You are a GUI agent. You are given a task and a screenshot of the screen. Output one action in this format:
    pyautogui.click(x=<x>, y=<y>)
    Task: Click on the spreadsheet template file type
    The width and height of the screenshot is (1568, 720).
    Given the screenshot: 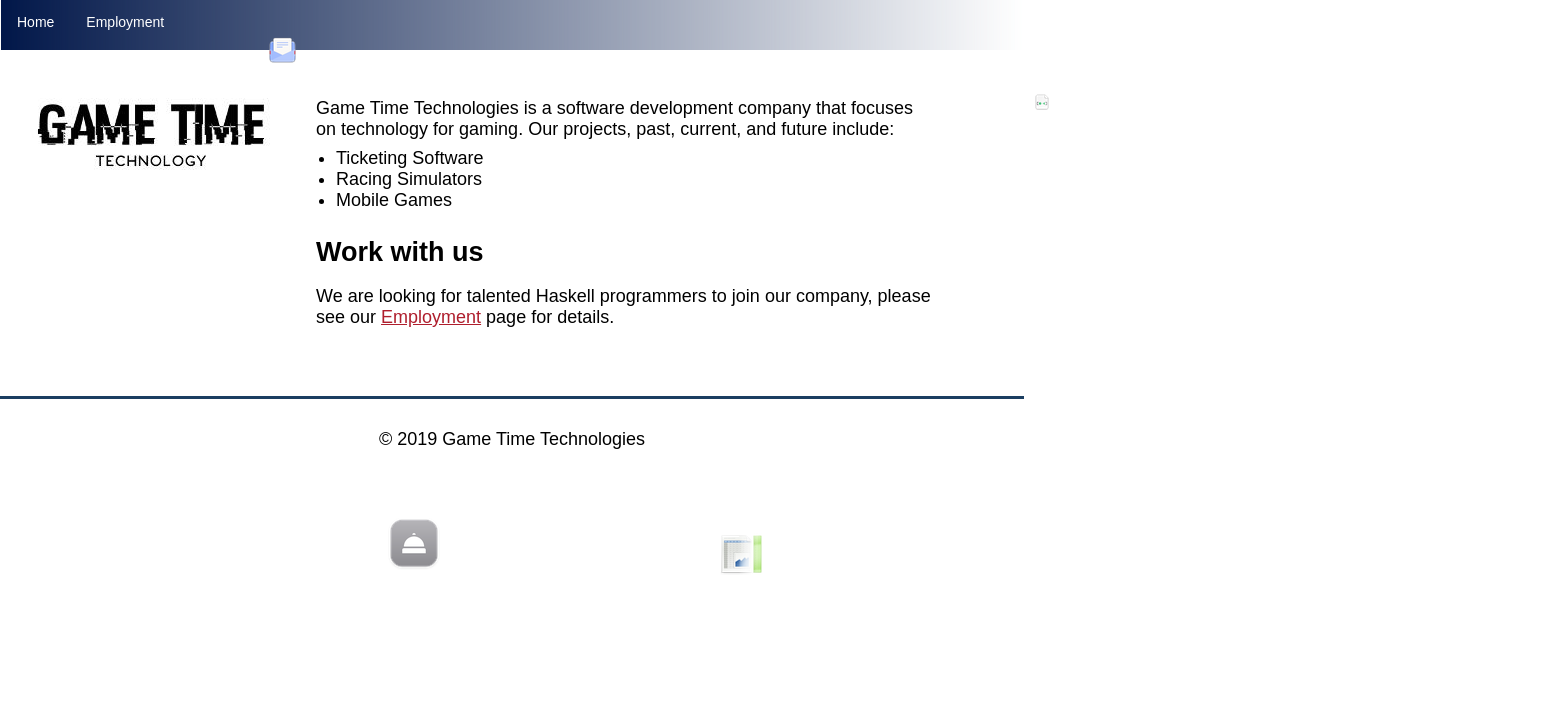 What is the action you would take?
    pyautogui.click(x=741, y=554)
    